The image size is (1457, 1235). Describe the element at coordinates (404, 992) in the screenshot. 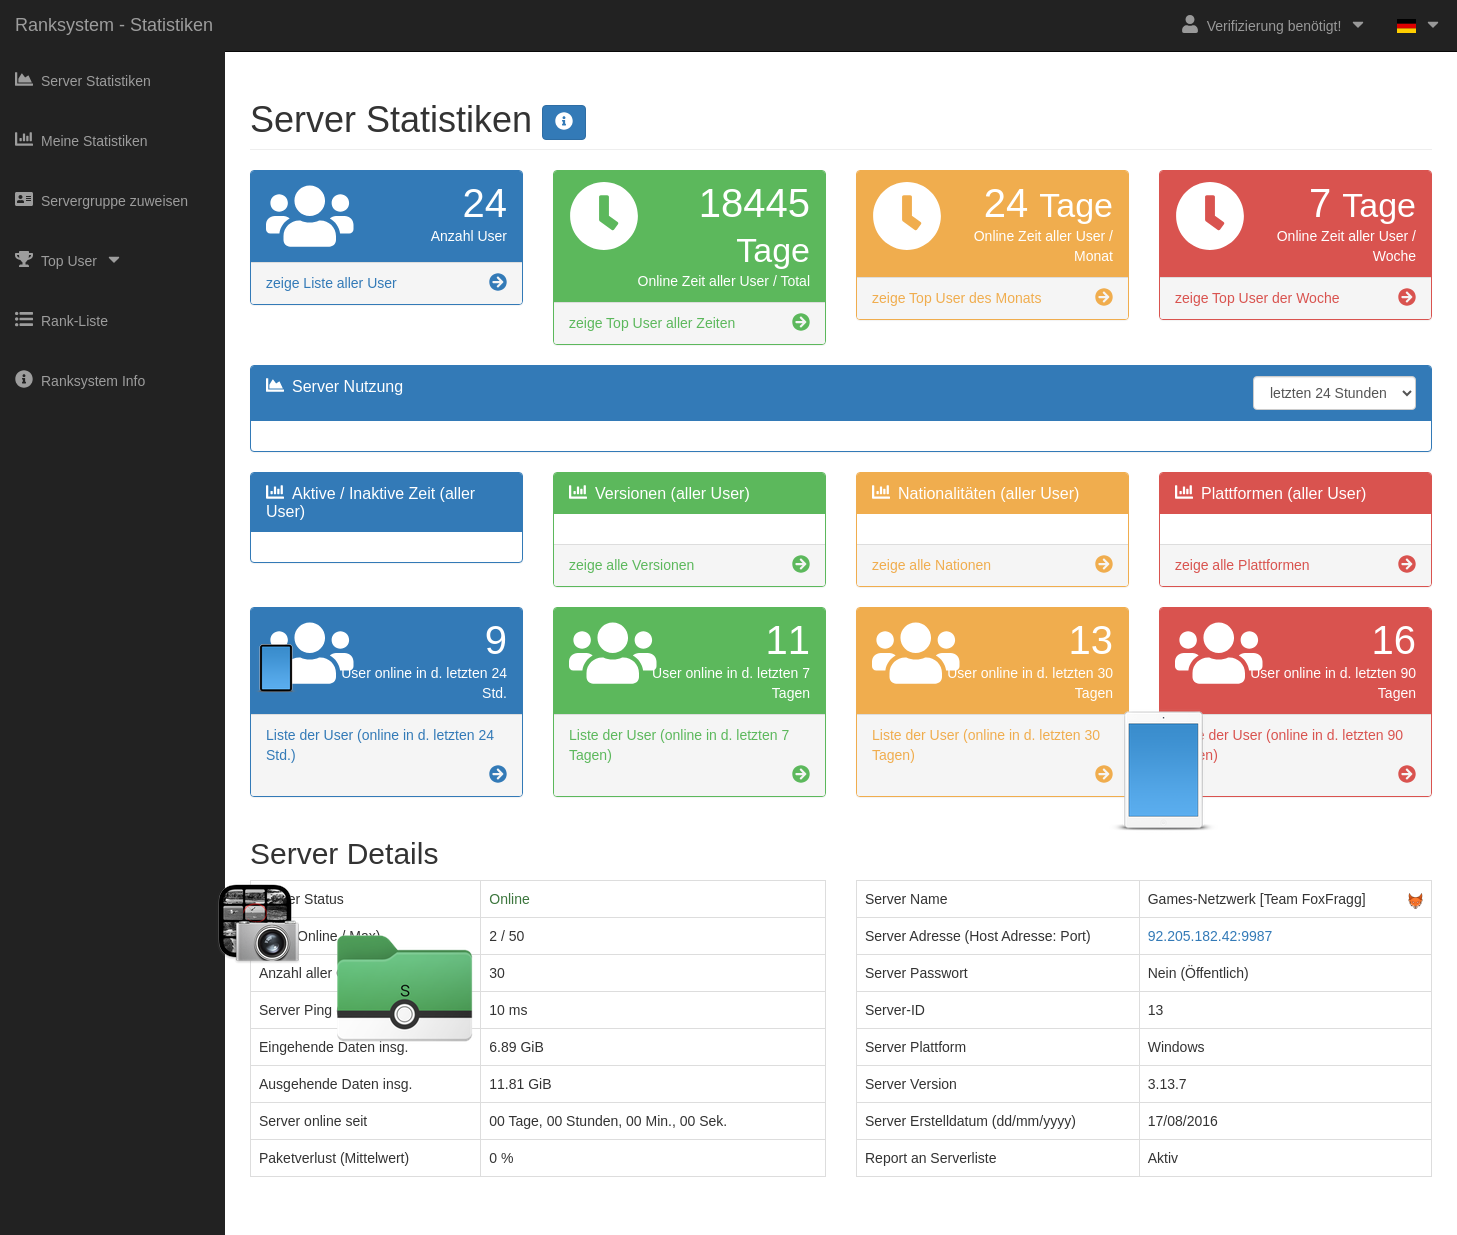

I see `folder containing Pokémon Safari Ball themed content` at that location.